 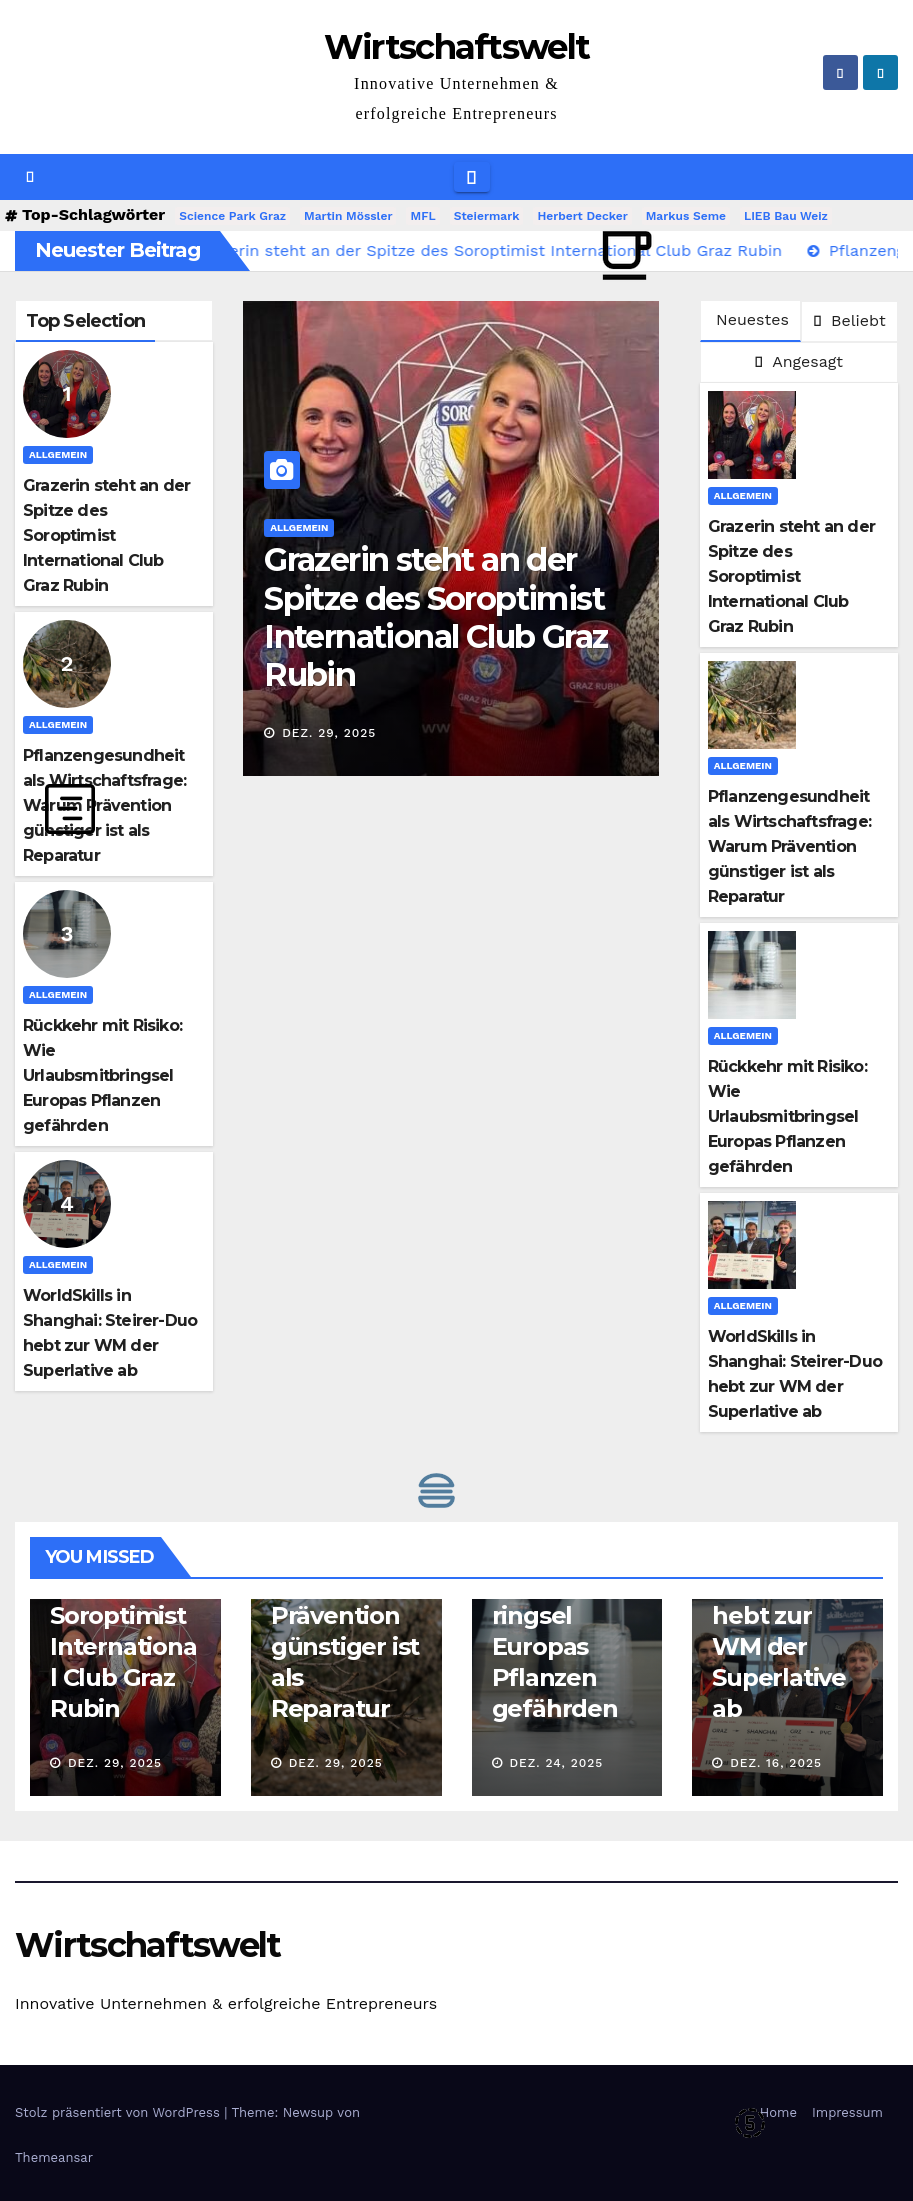 I want to click on view project roadmap or timeline, so click(x=70, y=809).